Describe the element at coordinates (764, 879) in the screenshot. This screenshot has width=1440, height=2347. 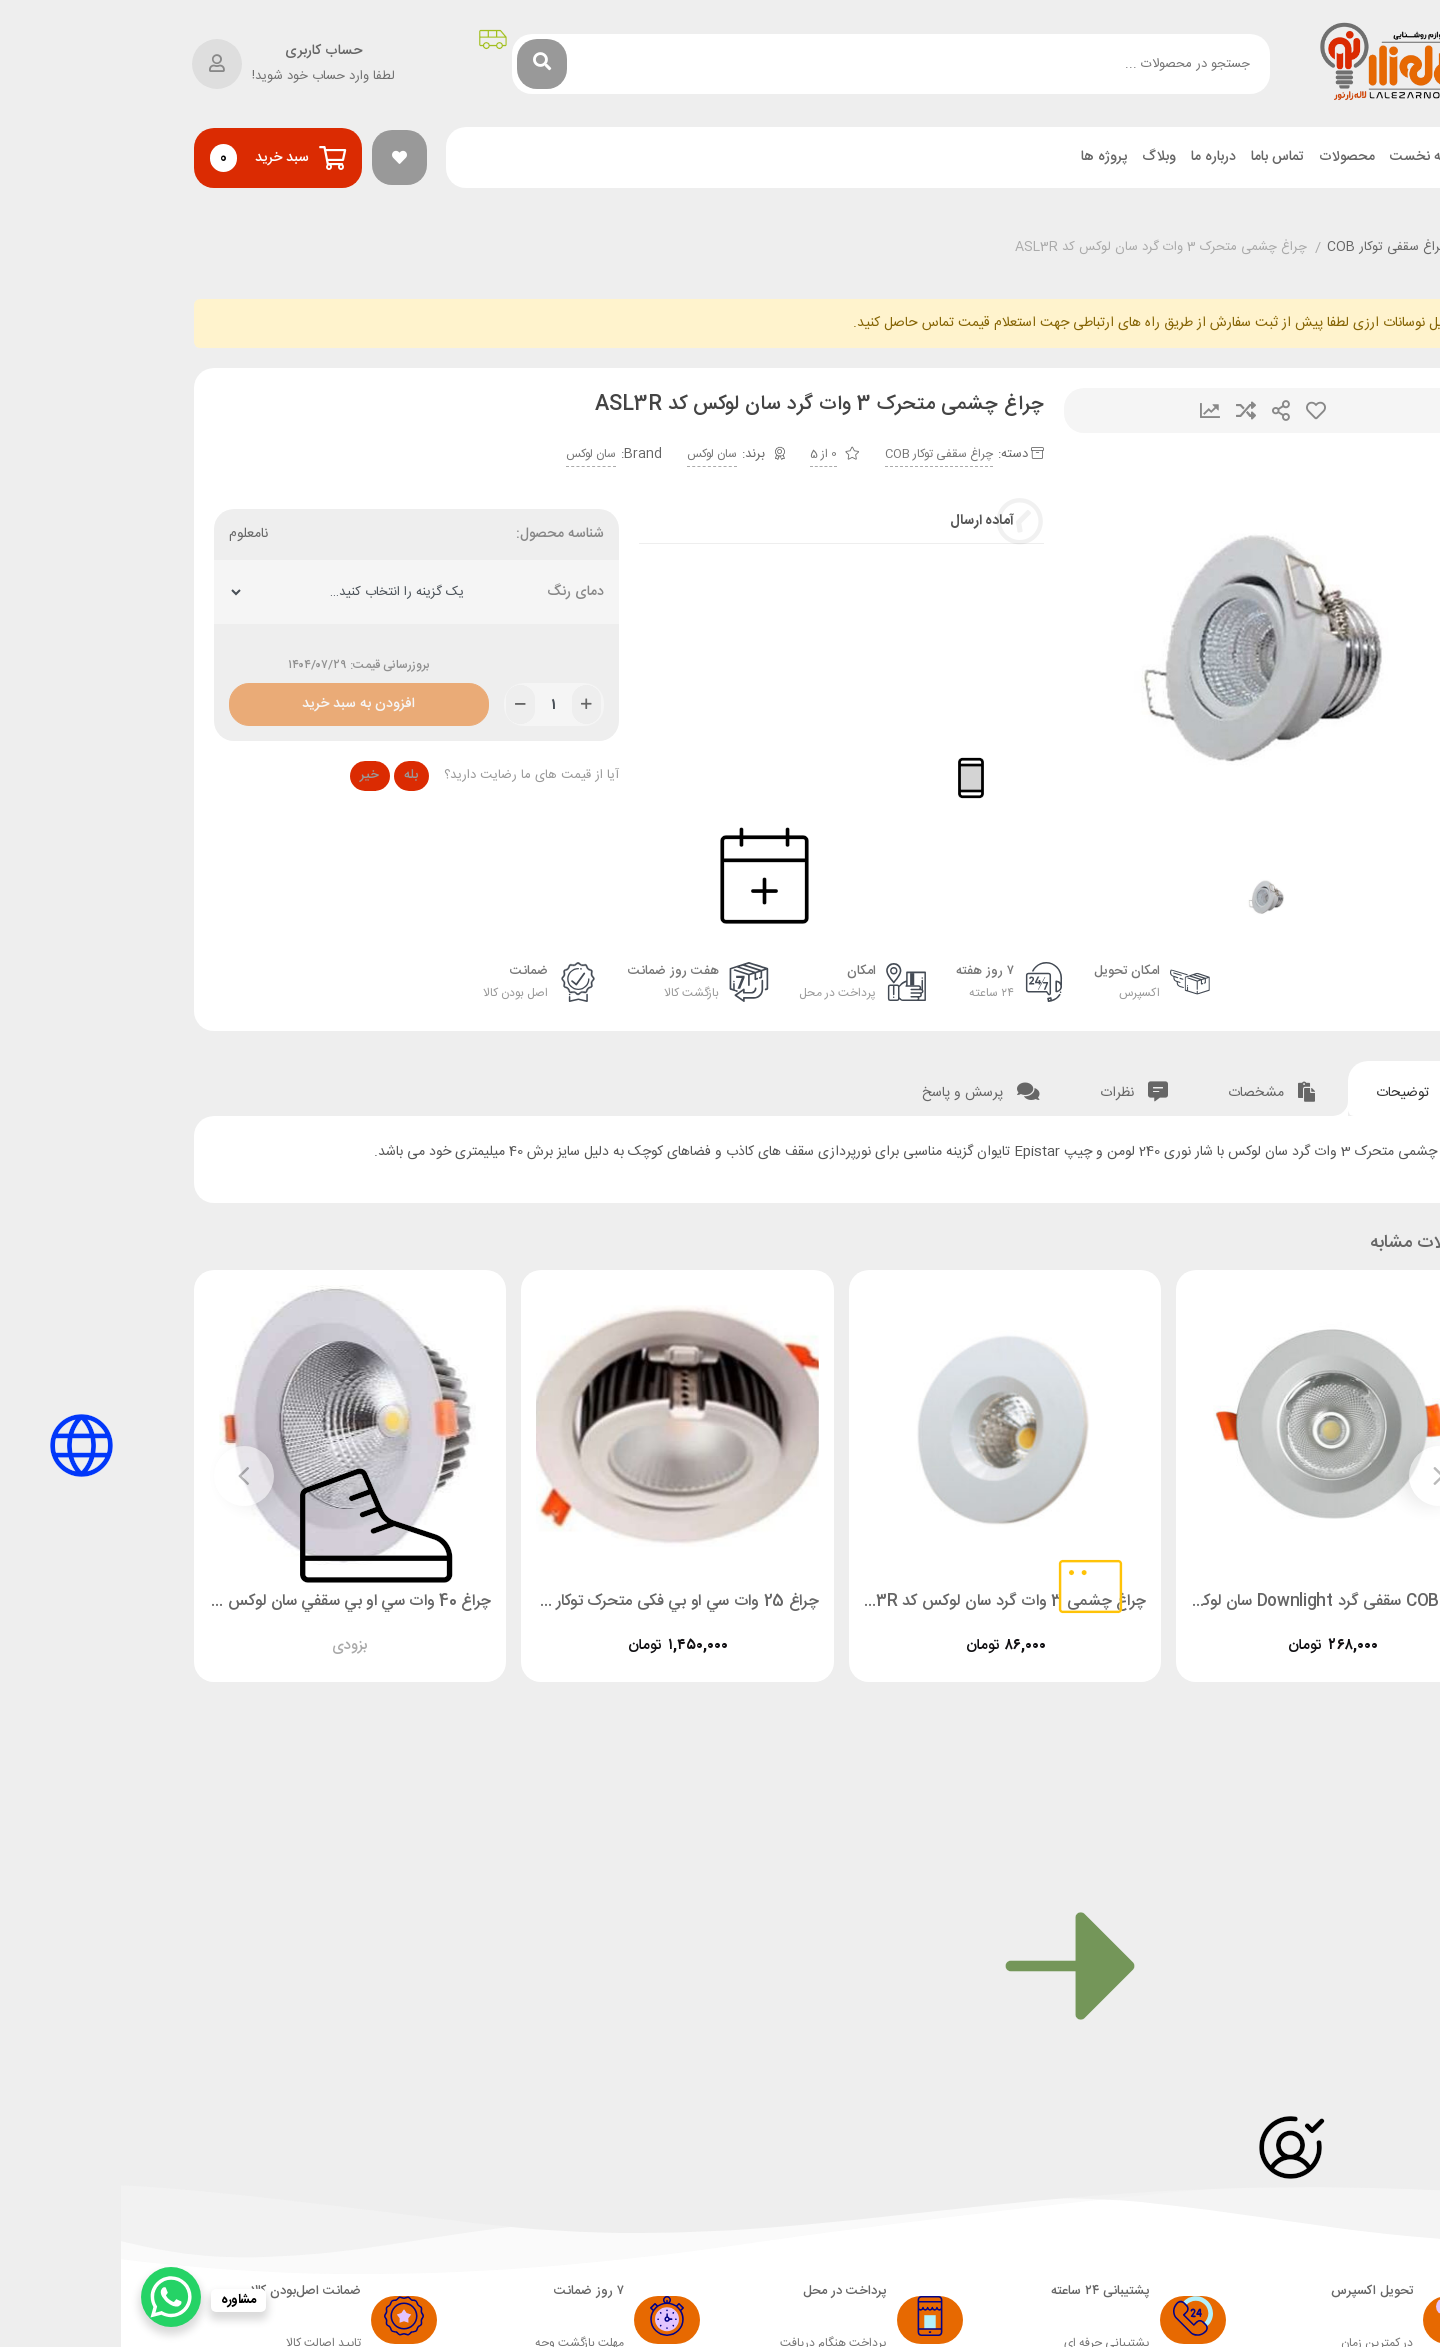
I see `add a new event to the calendar` at that location.